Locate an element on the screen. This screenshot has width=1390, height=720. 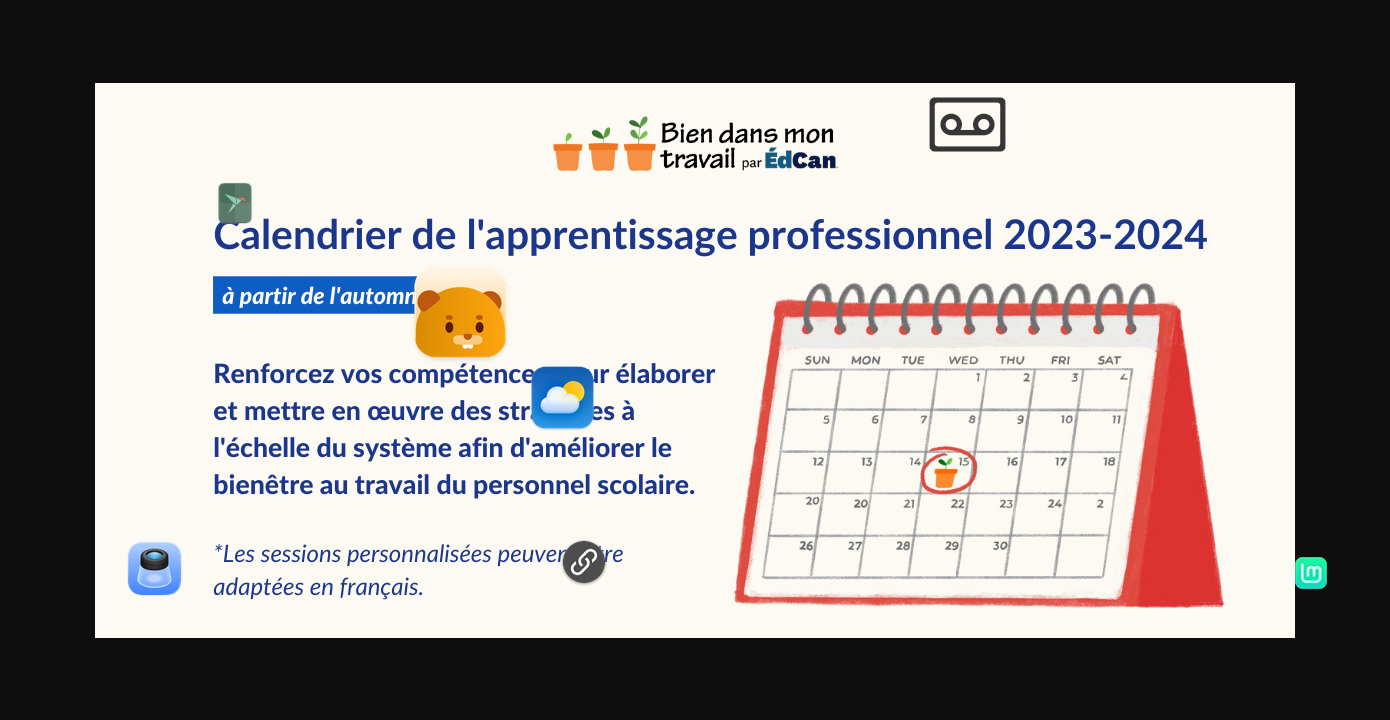
indicates audio tape or cassette media is located at coordinates (967, 124).